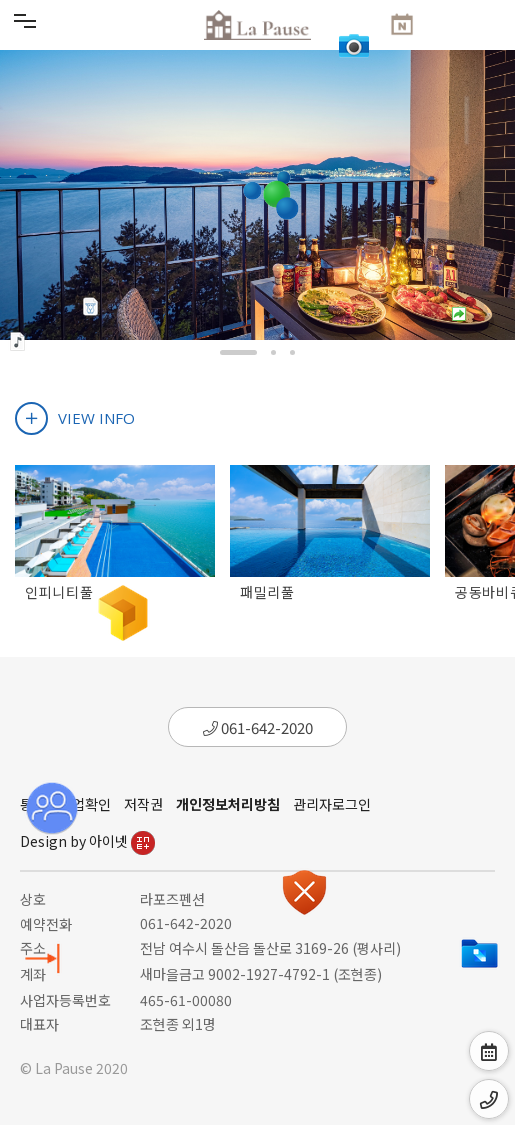 This screenshot has height=1125, width=515. What do you see at coordinates (90, 306) in the screenshot?
I see `a perl programming language file` at bounding box center [90, 306].